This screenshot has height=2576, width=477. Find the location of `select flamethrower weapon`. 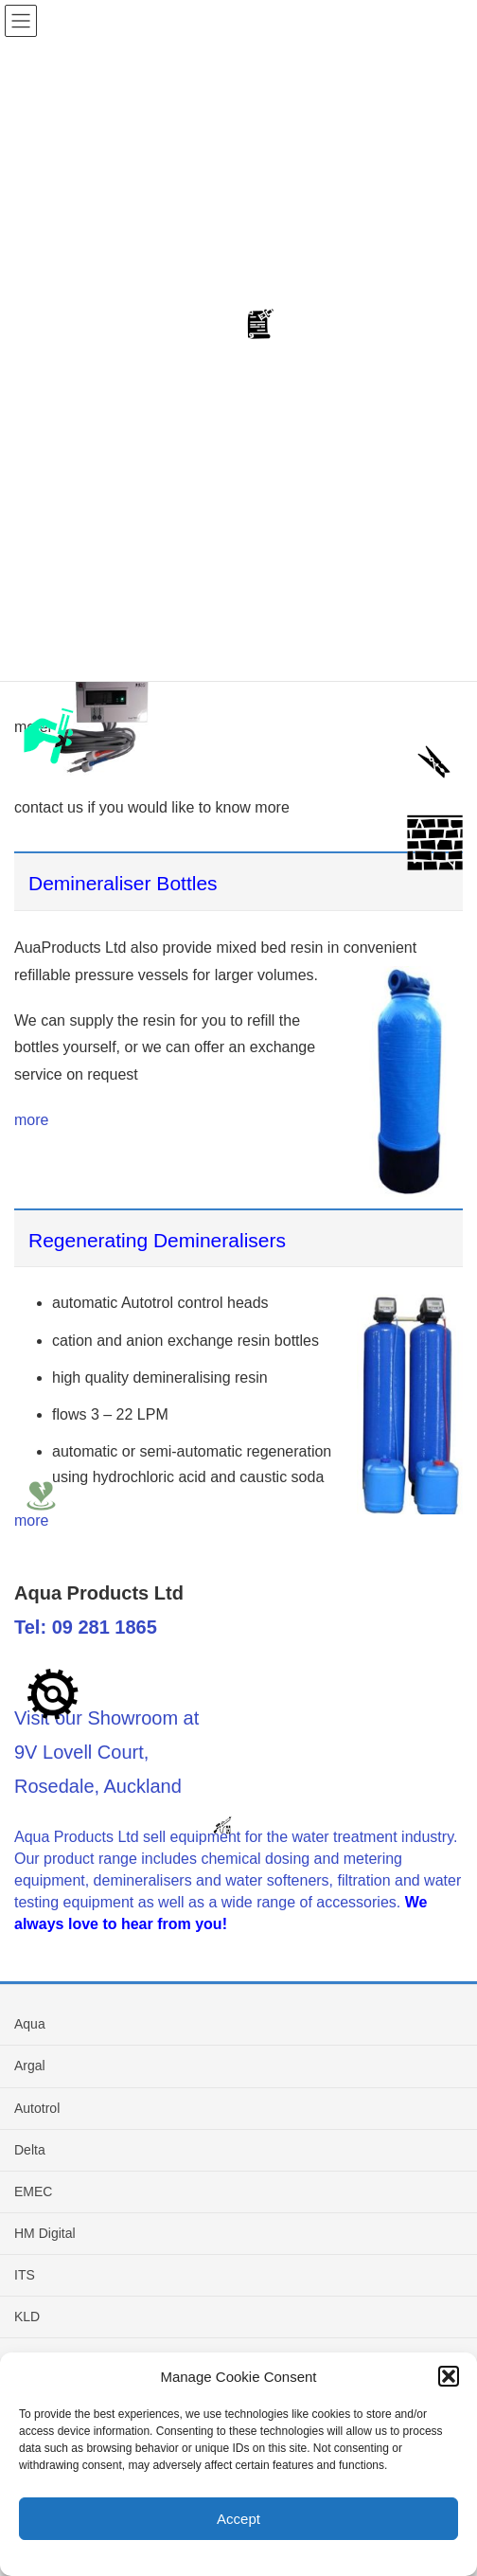

select flamethrower weapon is located at coordinates (222, 1825).